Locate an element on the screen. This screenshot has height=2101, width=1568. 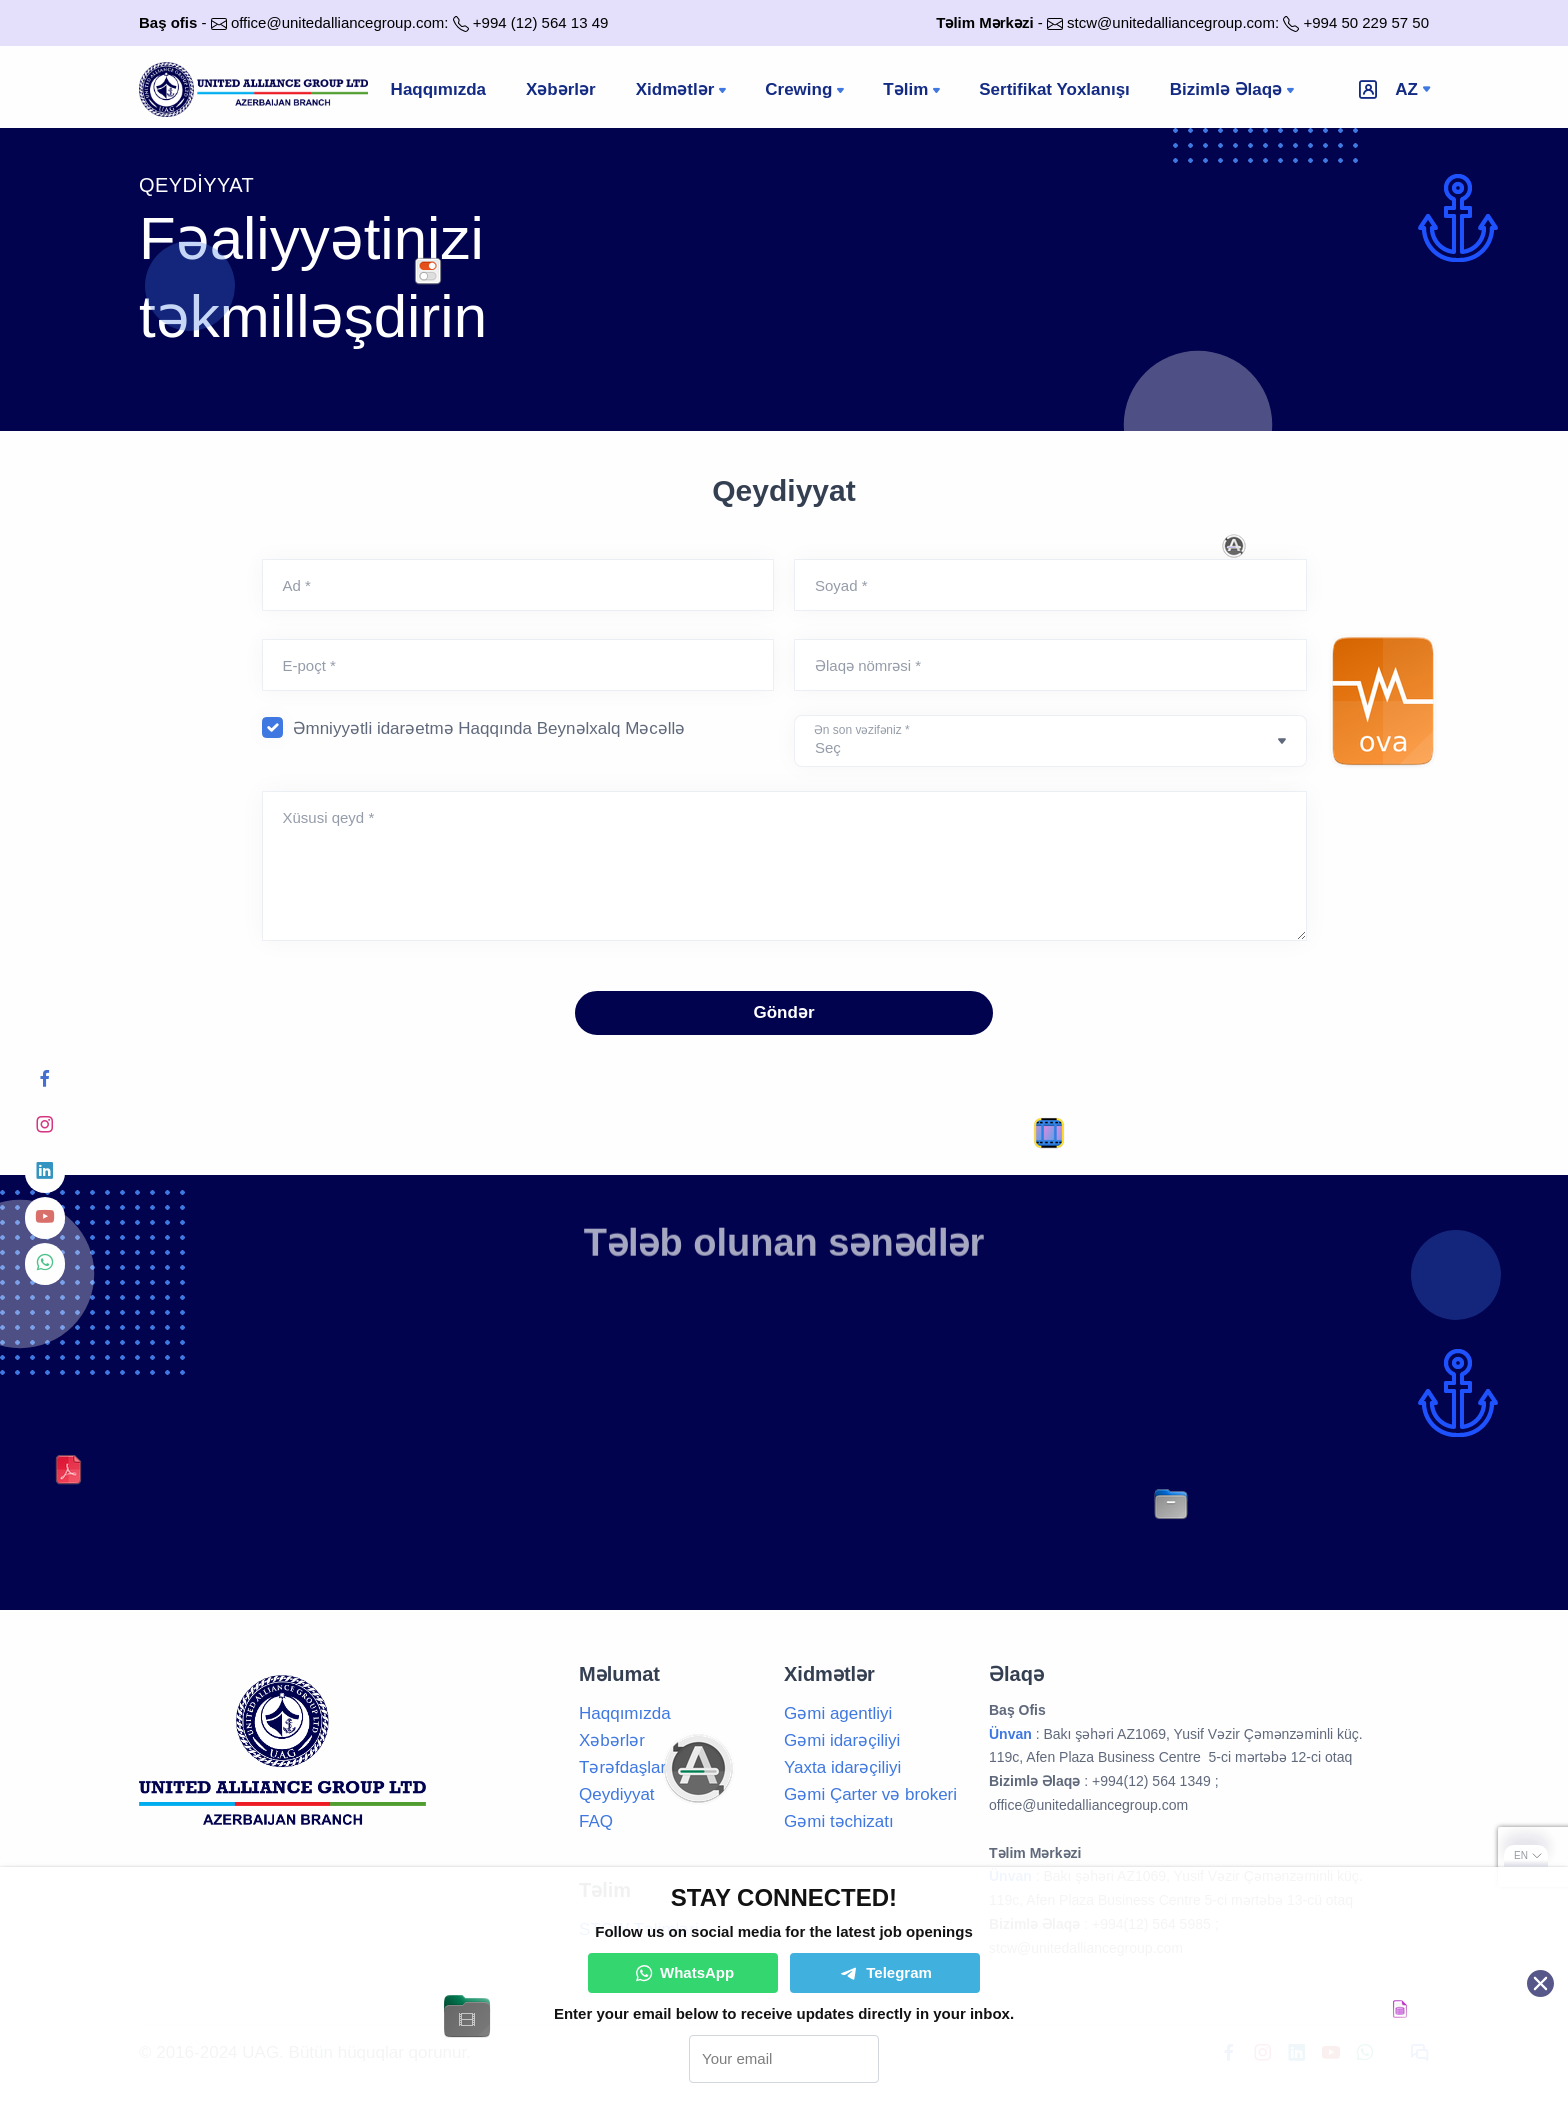
check for system software updates is located at coordinates (1234, 546).